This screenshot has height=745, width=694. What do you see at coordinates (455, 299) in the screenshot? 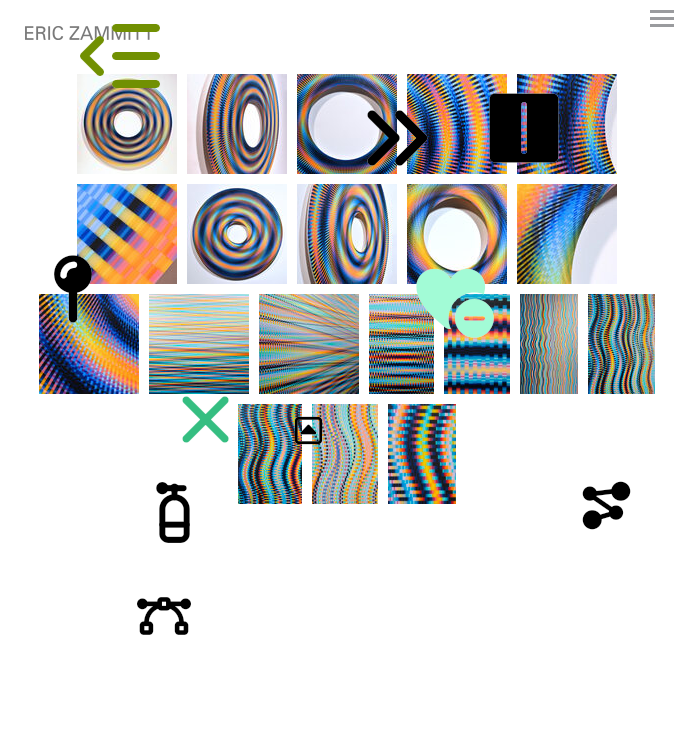
I see `remove from favorites` at bounding box center [455, 299].